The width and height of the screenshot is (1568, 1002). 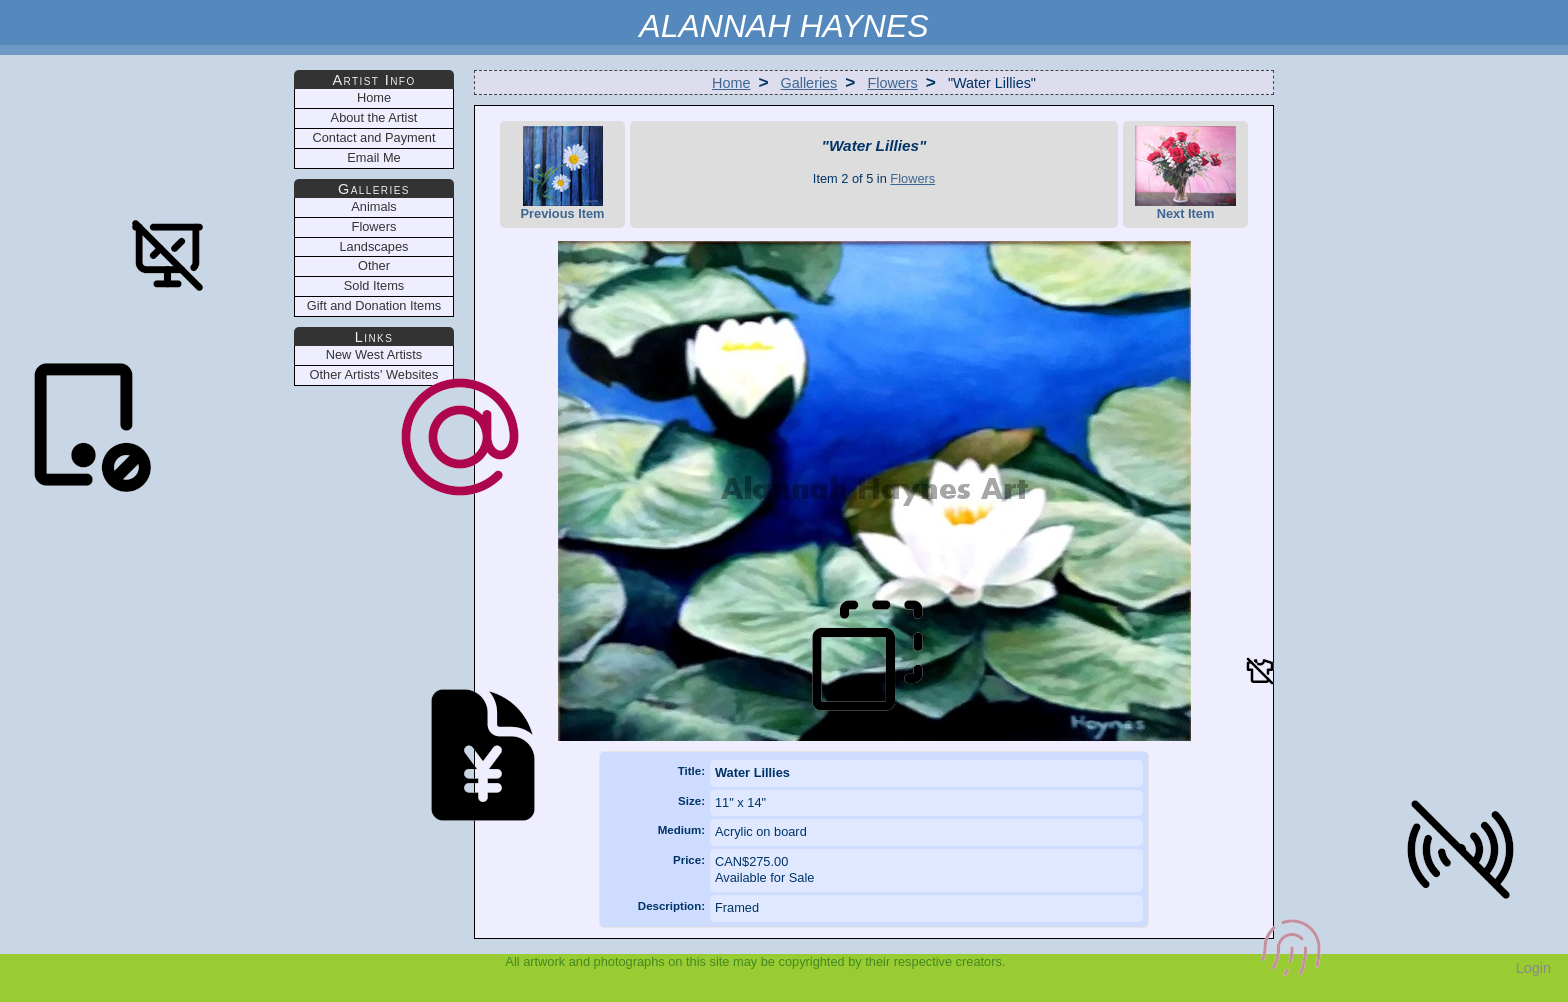 What do you see at coordinates (867, 655) in the screenshot?
I see `send selected element to background layer` at bounding box center [867, 655].